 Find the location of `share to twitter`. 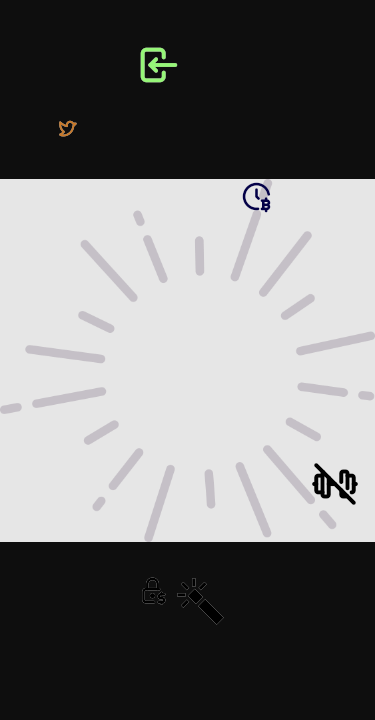

share to twitter is located at coordinates (67, 128).